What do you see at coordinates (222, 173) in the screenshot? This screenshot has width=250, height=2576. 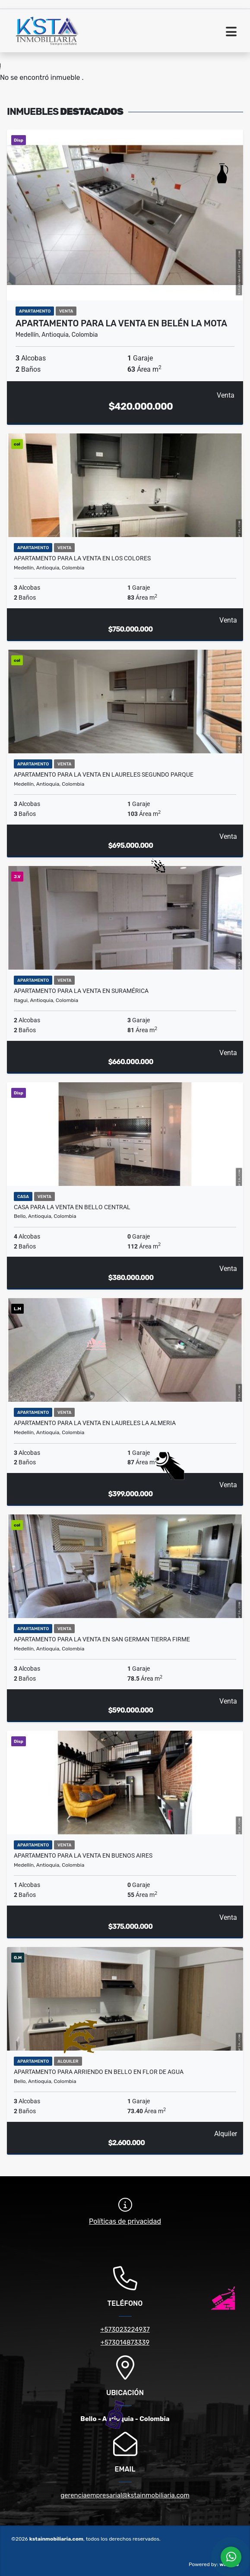 I see `select a jug or pitcher item in game inventory` at bounding box center [222, 173].